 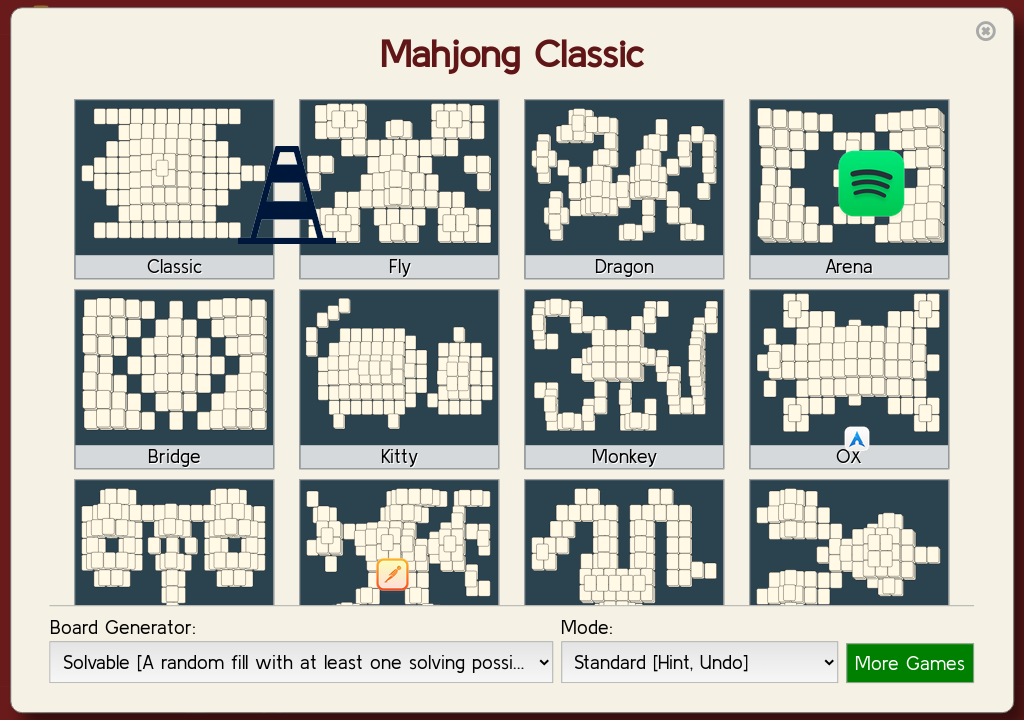 What do you see at coordinates (857, 439) in the screenshot?
I see `open arch linux application` at bounding box center [857, 439].